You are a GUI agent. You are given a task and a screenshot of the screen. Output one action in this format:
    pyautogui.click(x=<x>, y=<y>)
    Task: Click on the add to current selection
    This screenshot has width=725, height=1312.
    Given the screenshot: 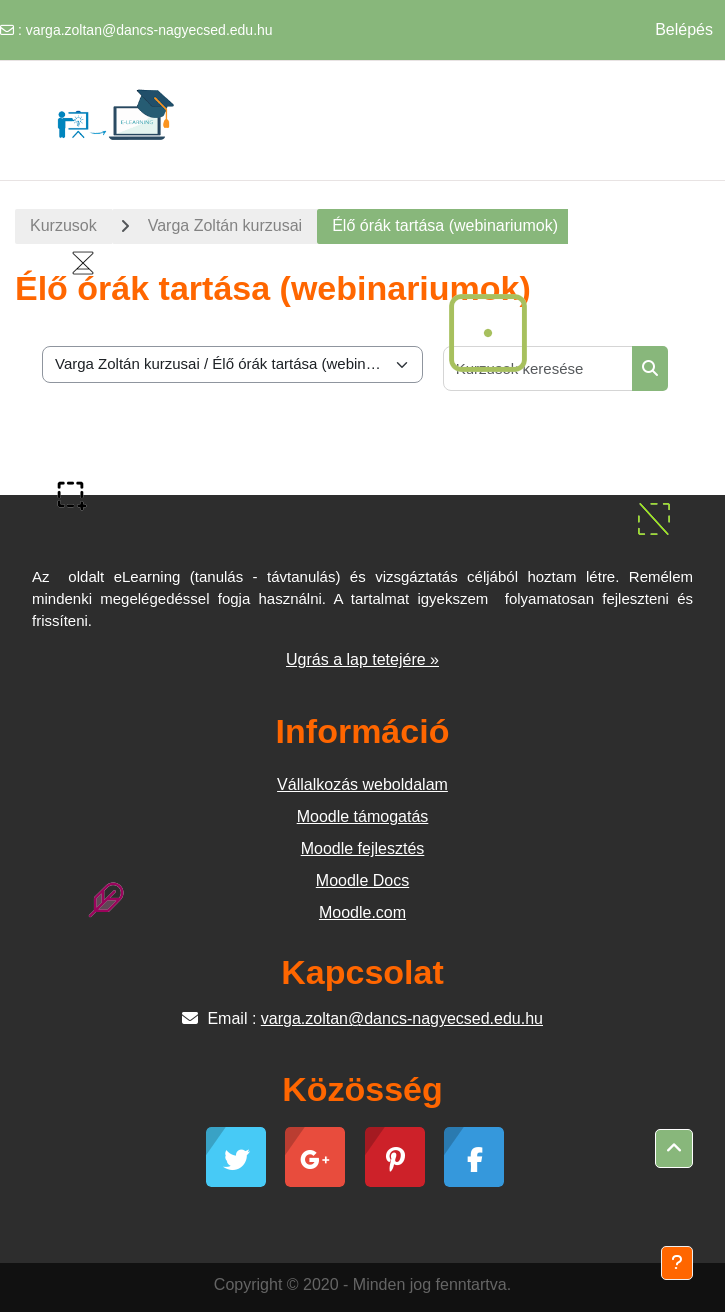 What is the action you would take?
    pyautogui.click(x=70, y=494)
    